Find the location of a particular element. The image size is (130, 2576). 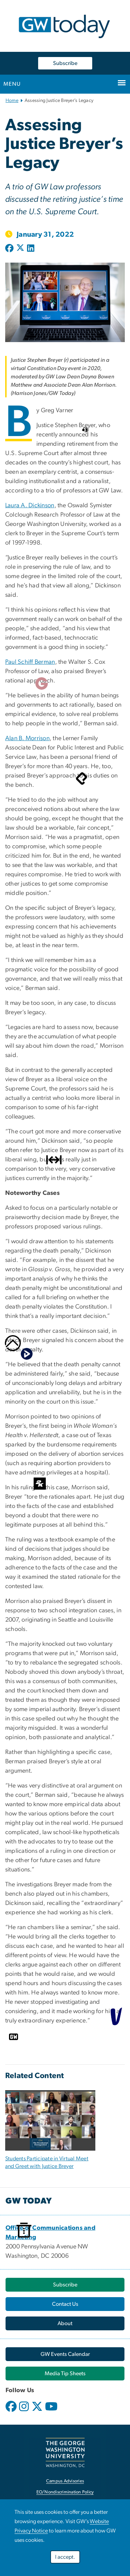

open GoCD continuous delivery dashboard is located at coordinates (27, 1354).